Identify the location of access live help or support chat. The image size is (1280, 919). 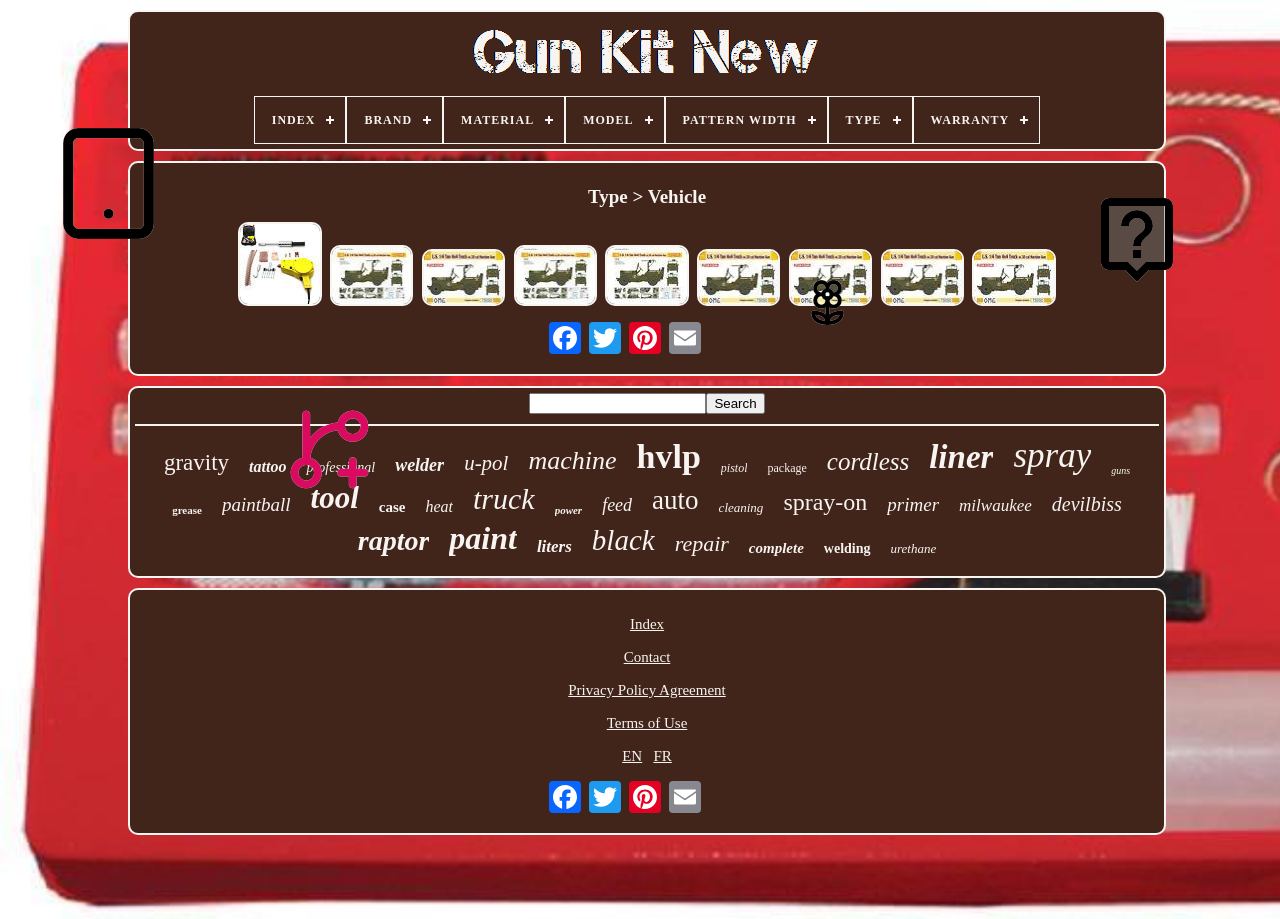
(1137, 238).